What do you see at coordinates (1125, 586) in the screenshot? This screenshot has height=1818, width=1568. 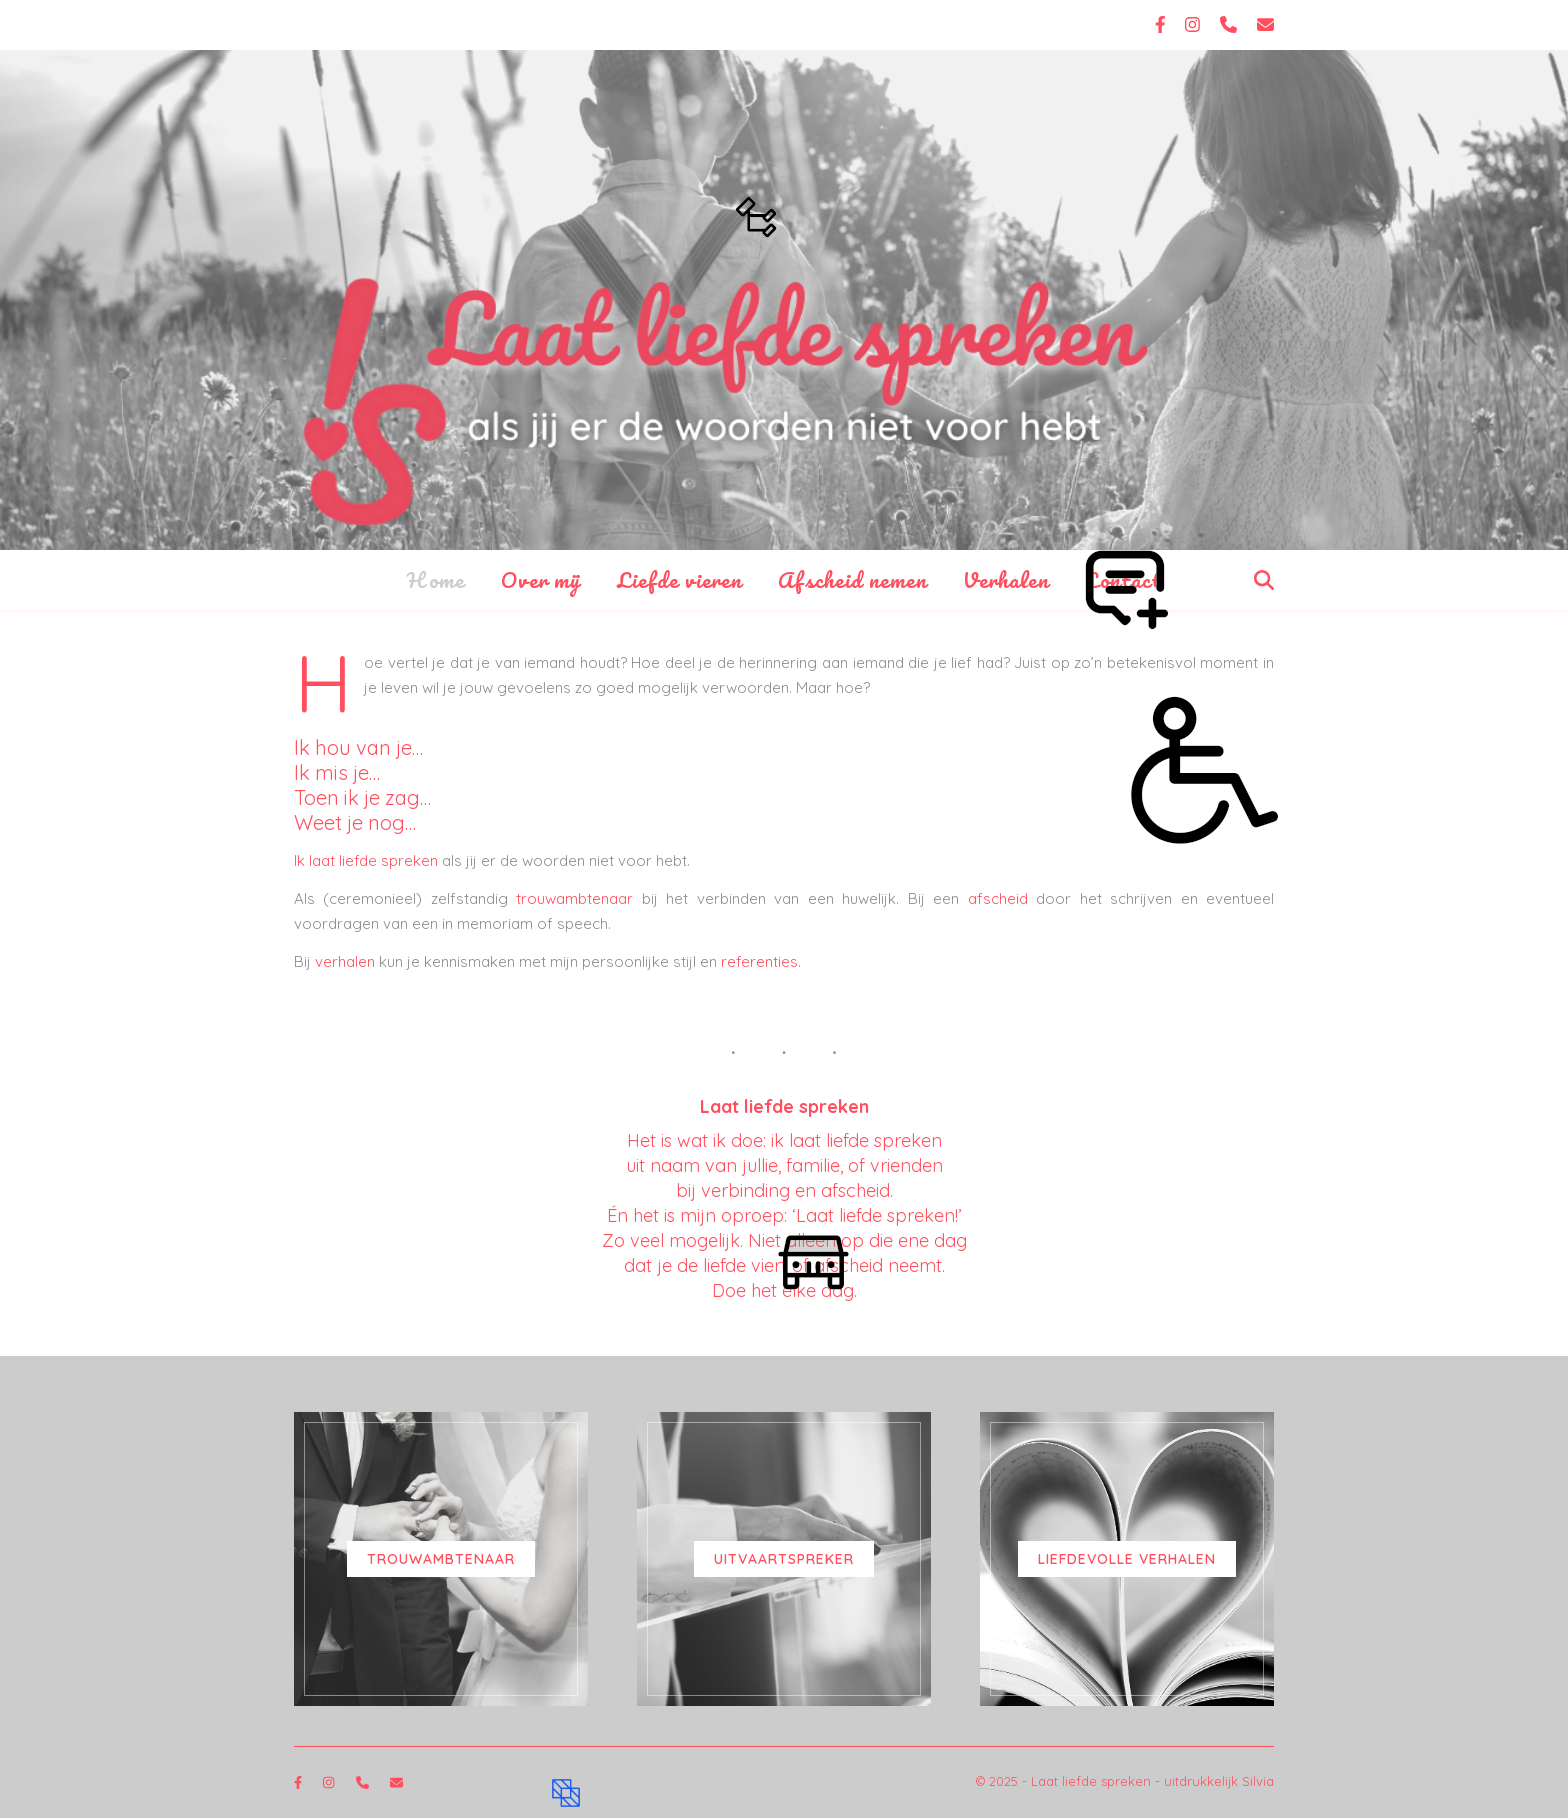 I see `compose a new message` at bounding box center [1125, 586].